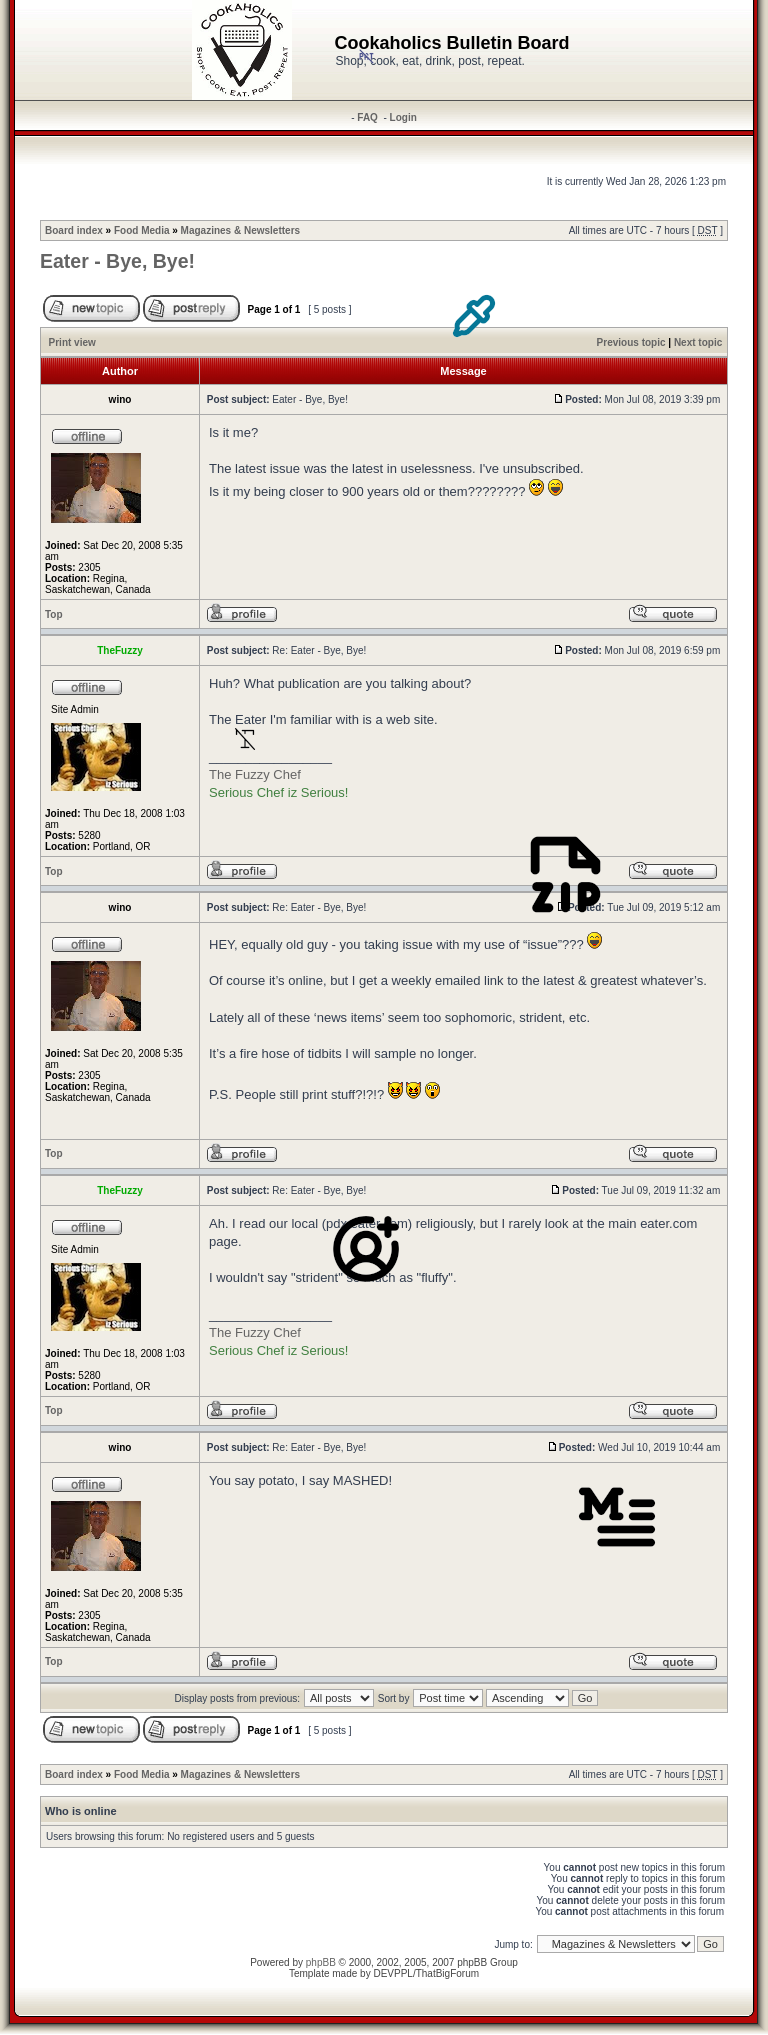  I want to click on compress files into a zip archive, so click(565, 877).